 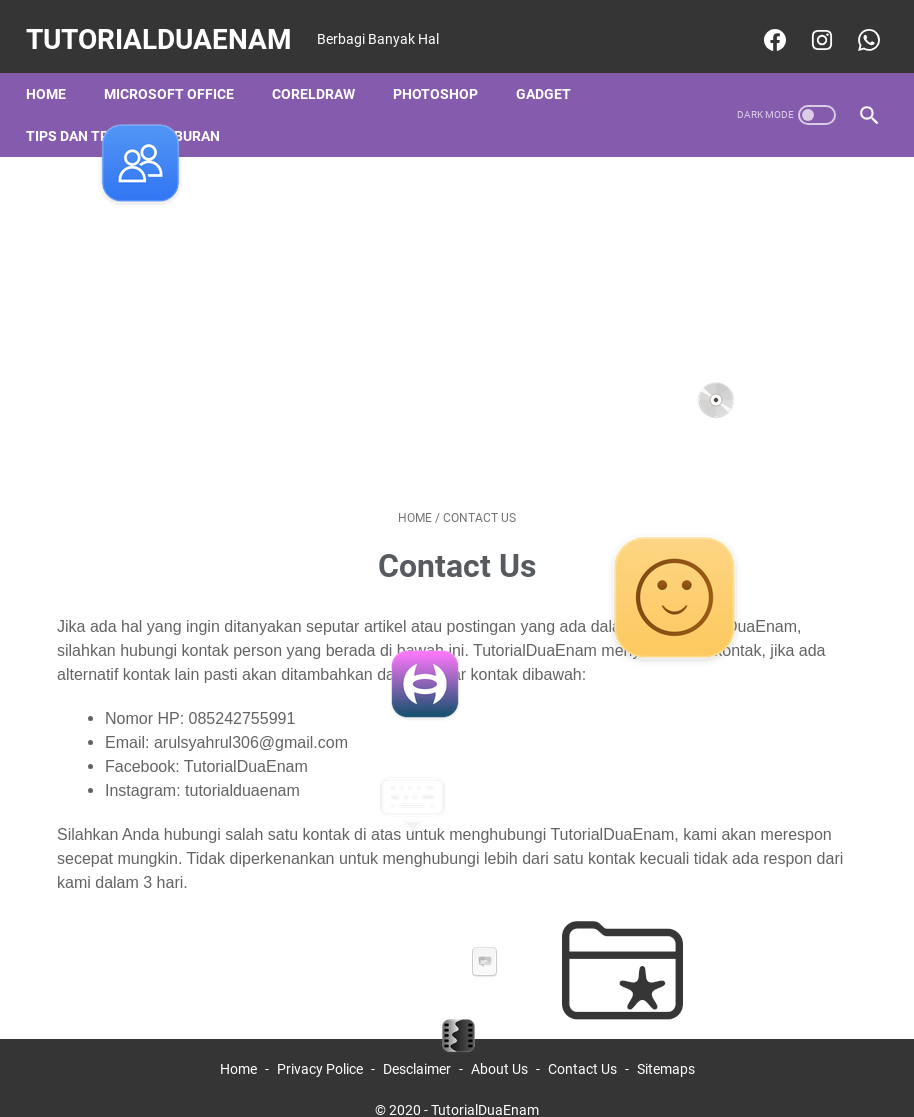 I want to click on hide the virtual keyboard, so click(x=412, y=804).